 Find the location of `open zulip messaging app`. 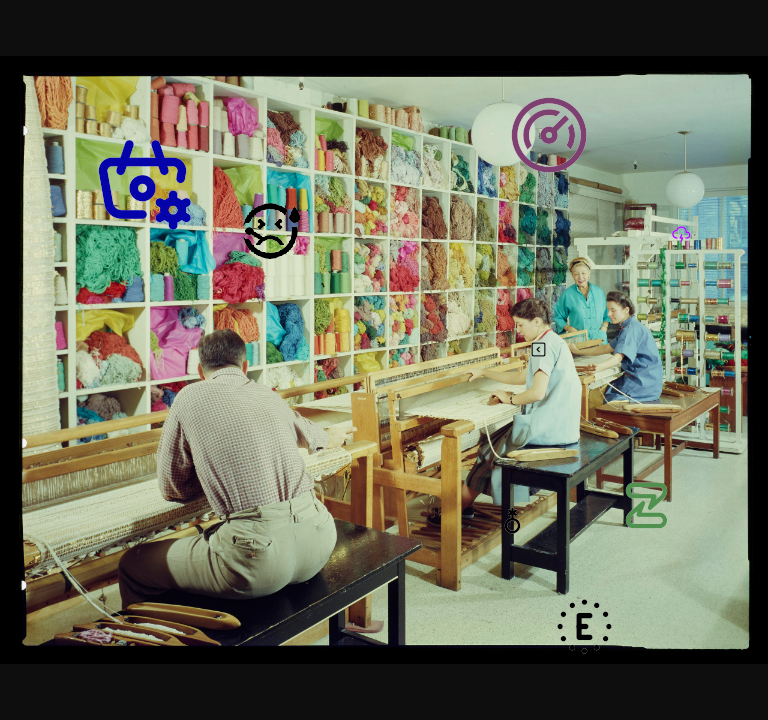

open zulip messaging app is located at coordinates (646, 505).